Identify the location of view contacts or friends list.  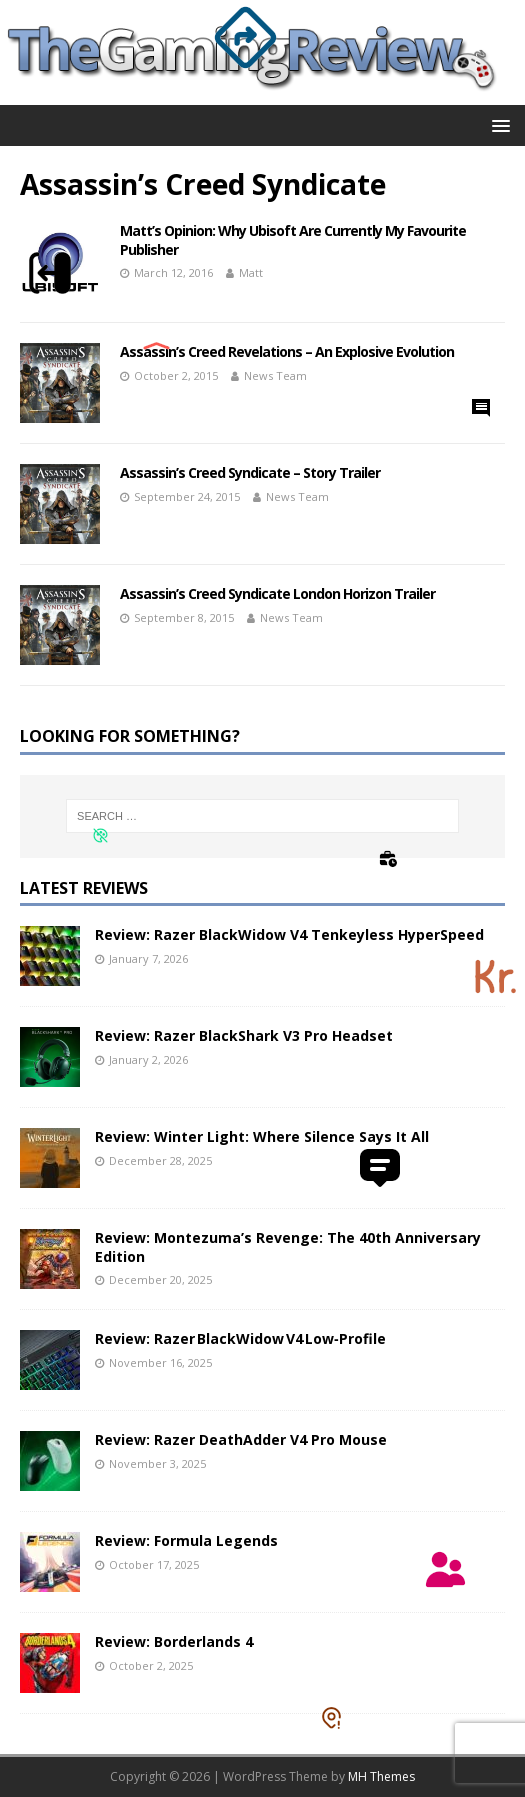
(445, 1569).